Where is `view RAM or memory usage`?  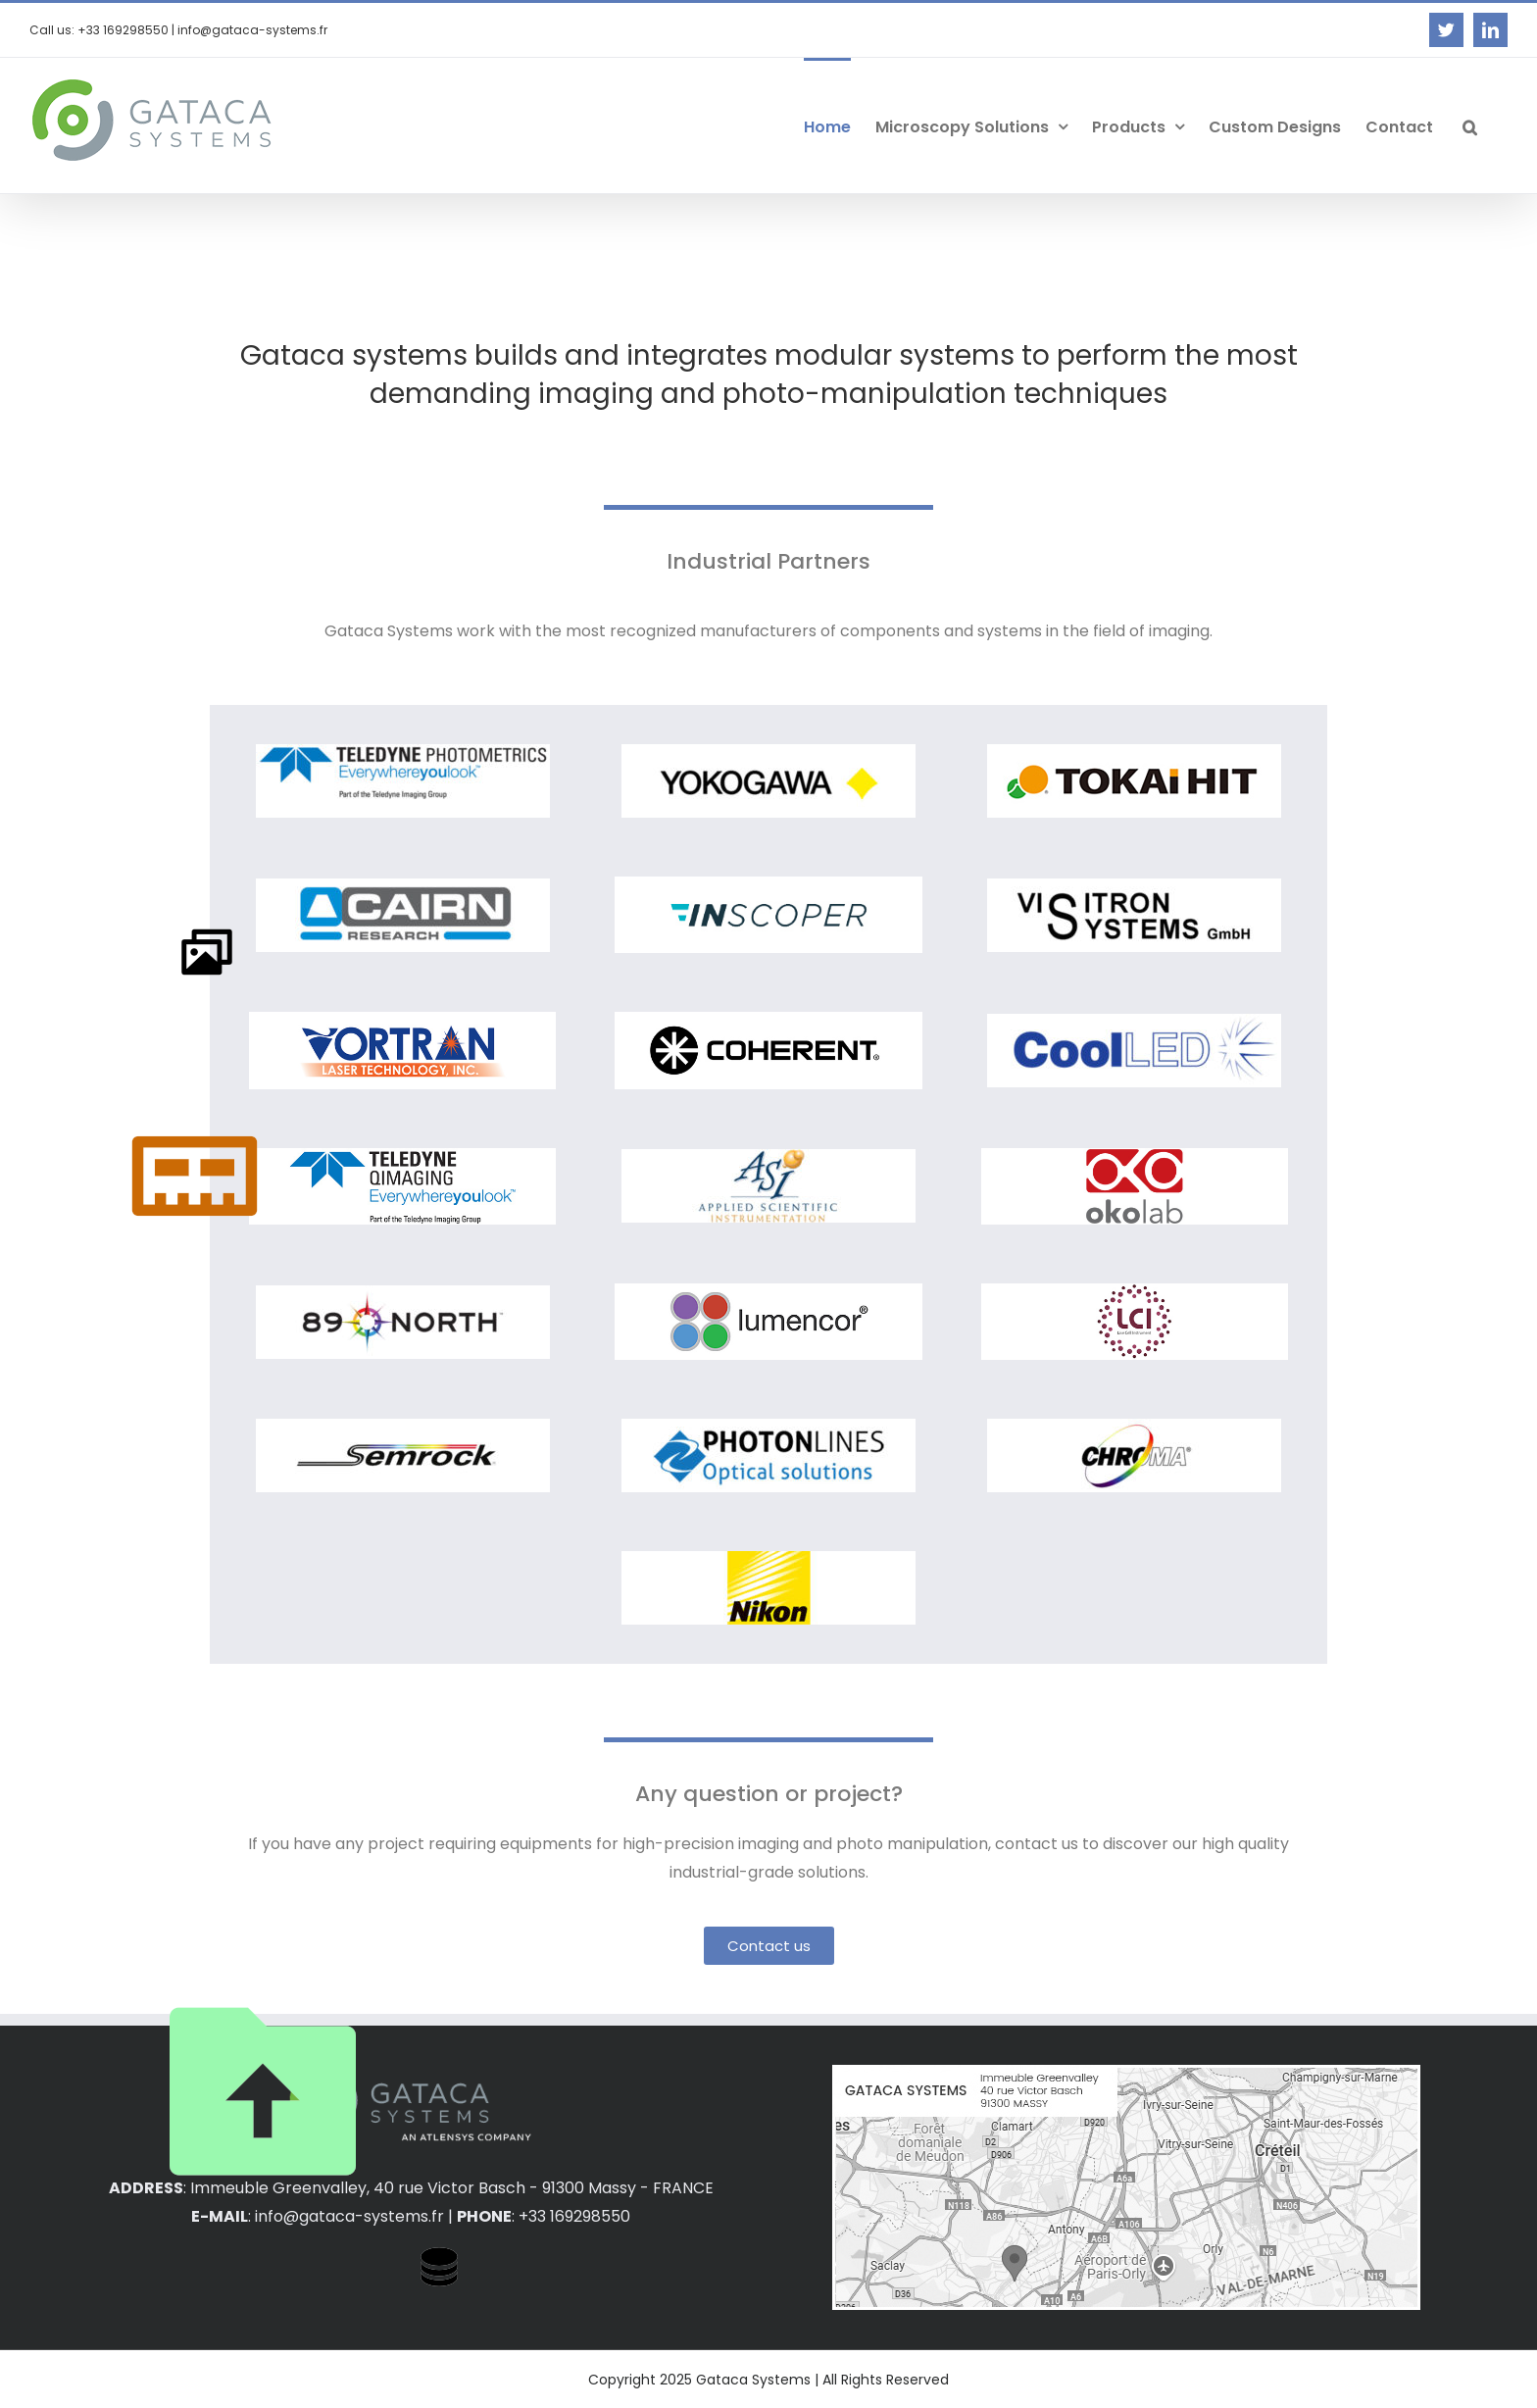
view RAM or memory usage is located at coordinates (194, 1176).